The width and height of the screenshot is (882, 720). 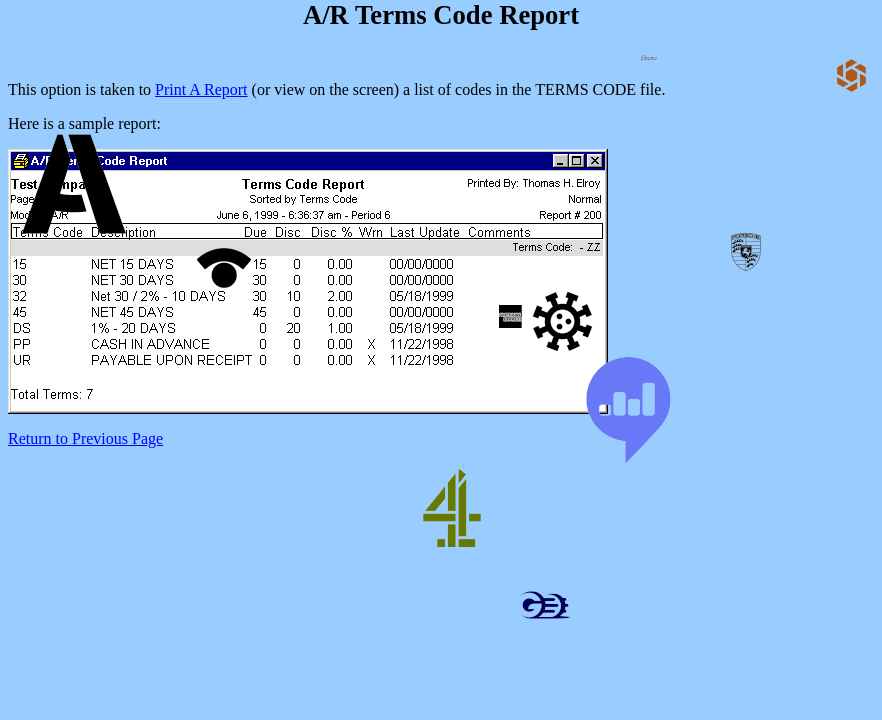 I want to click on open Redash dashboard, so click(x=628, y=410).